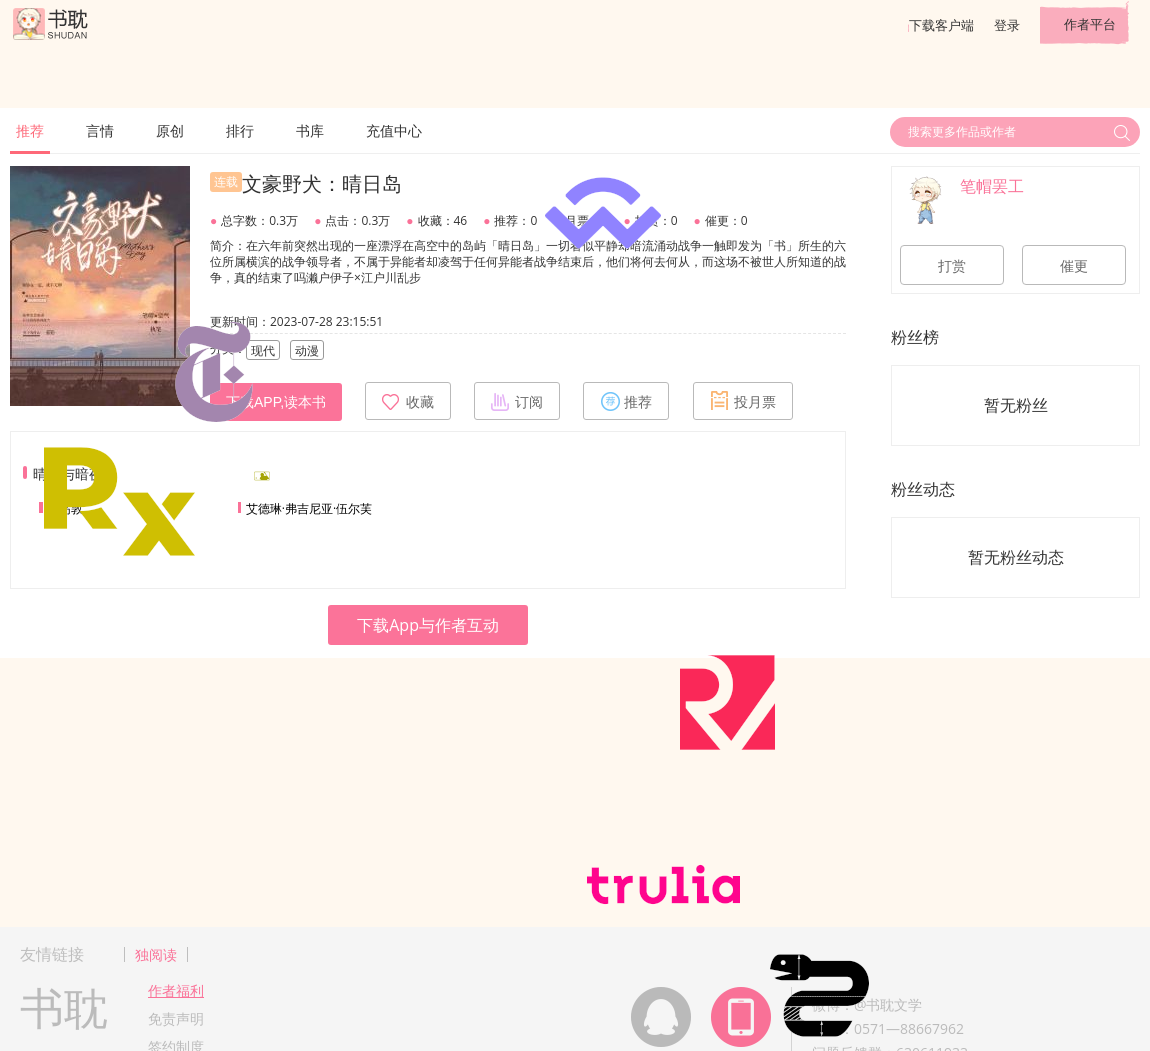 This screenshot has height=1051, width=1150. Describe the element at coordinates (603, 213) in the screenshot. I see `connect your crypto wallet via WalletConnect` at that location.